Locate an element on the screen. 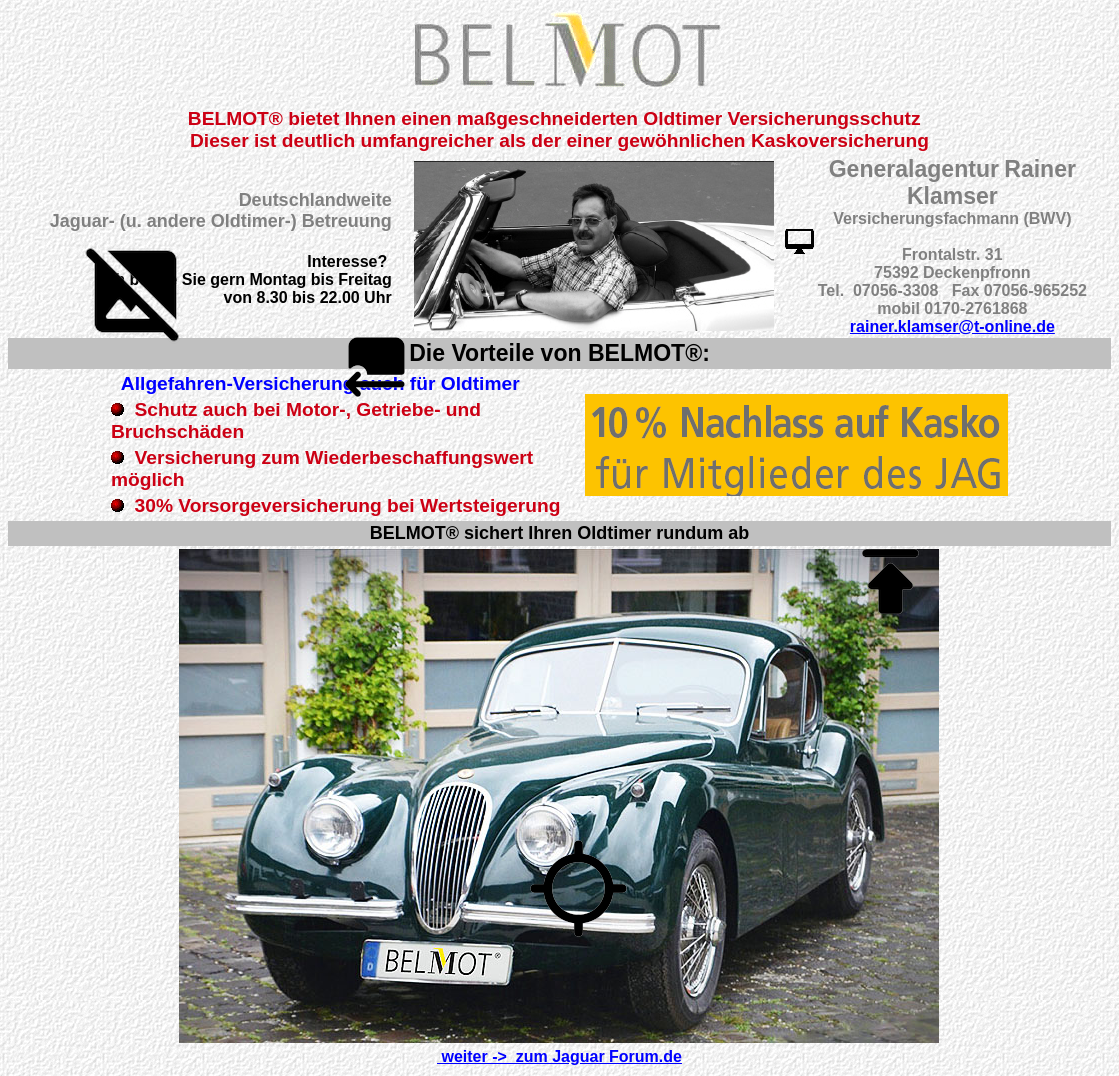 The image size is (1119, 1076). publish or upload content is located at coordinates (890, 581).